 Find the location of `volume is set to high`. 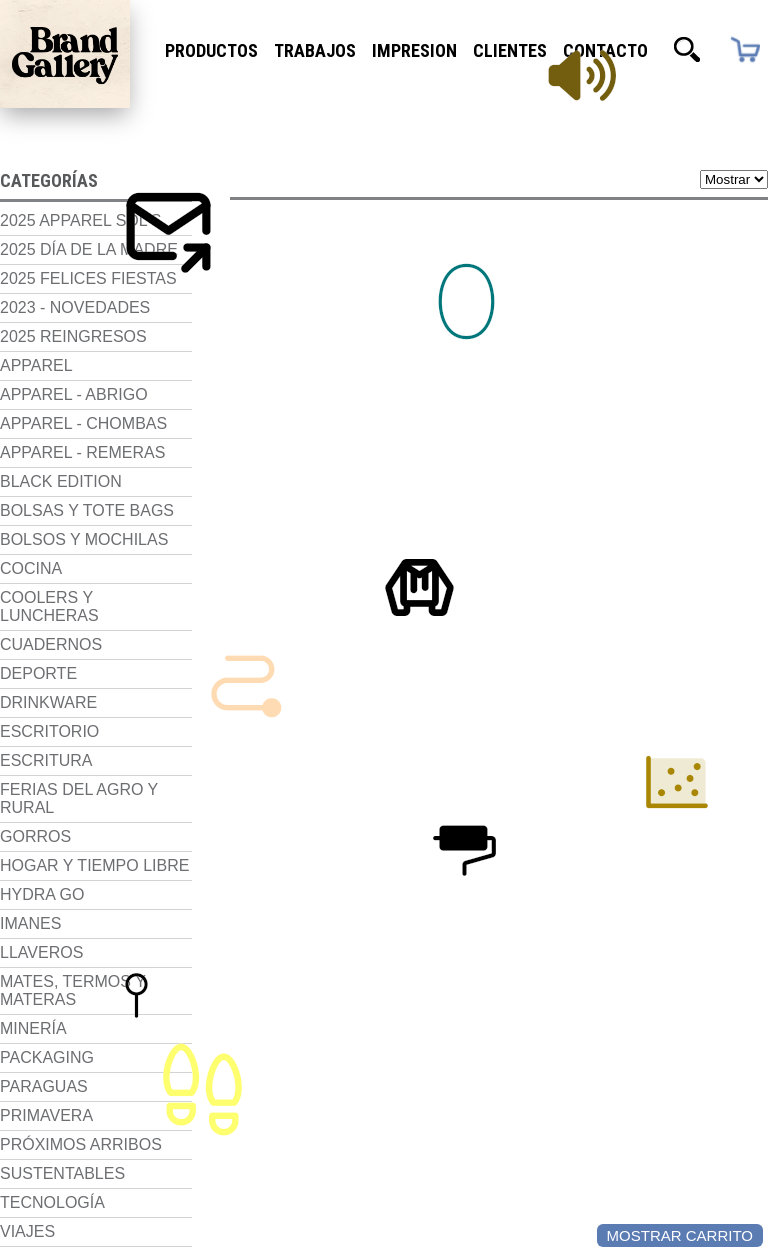

volume is set to high is located at coordinates (580, 75).